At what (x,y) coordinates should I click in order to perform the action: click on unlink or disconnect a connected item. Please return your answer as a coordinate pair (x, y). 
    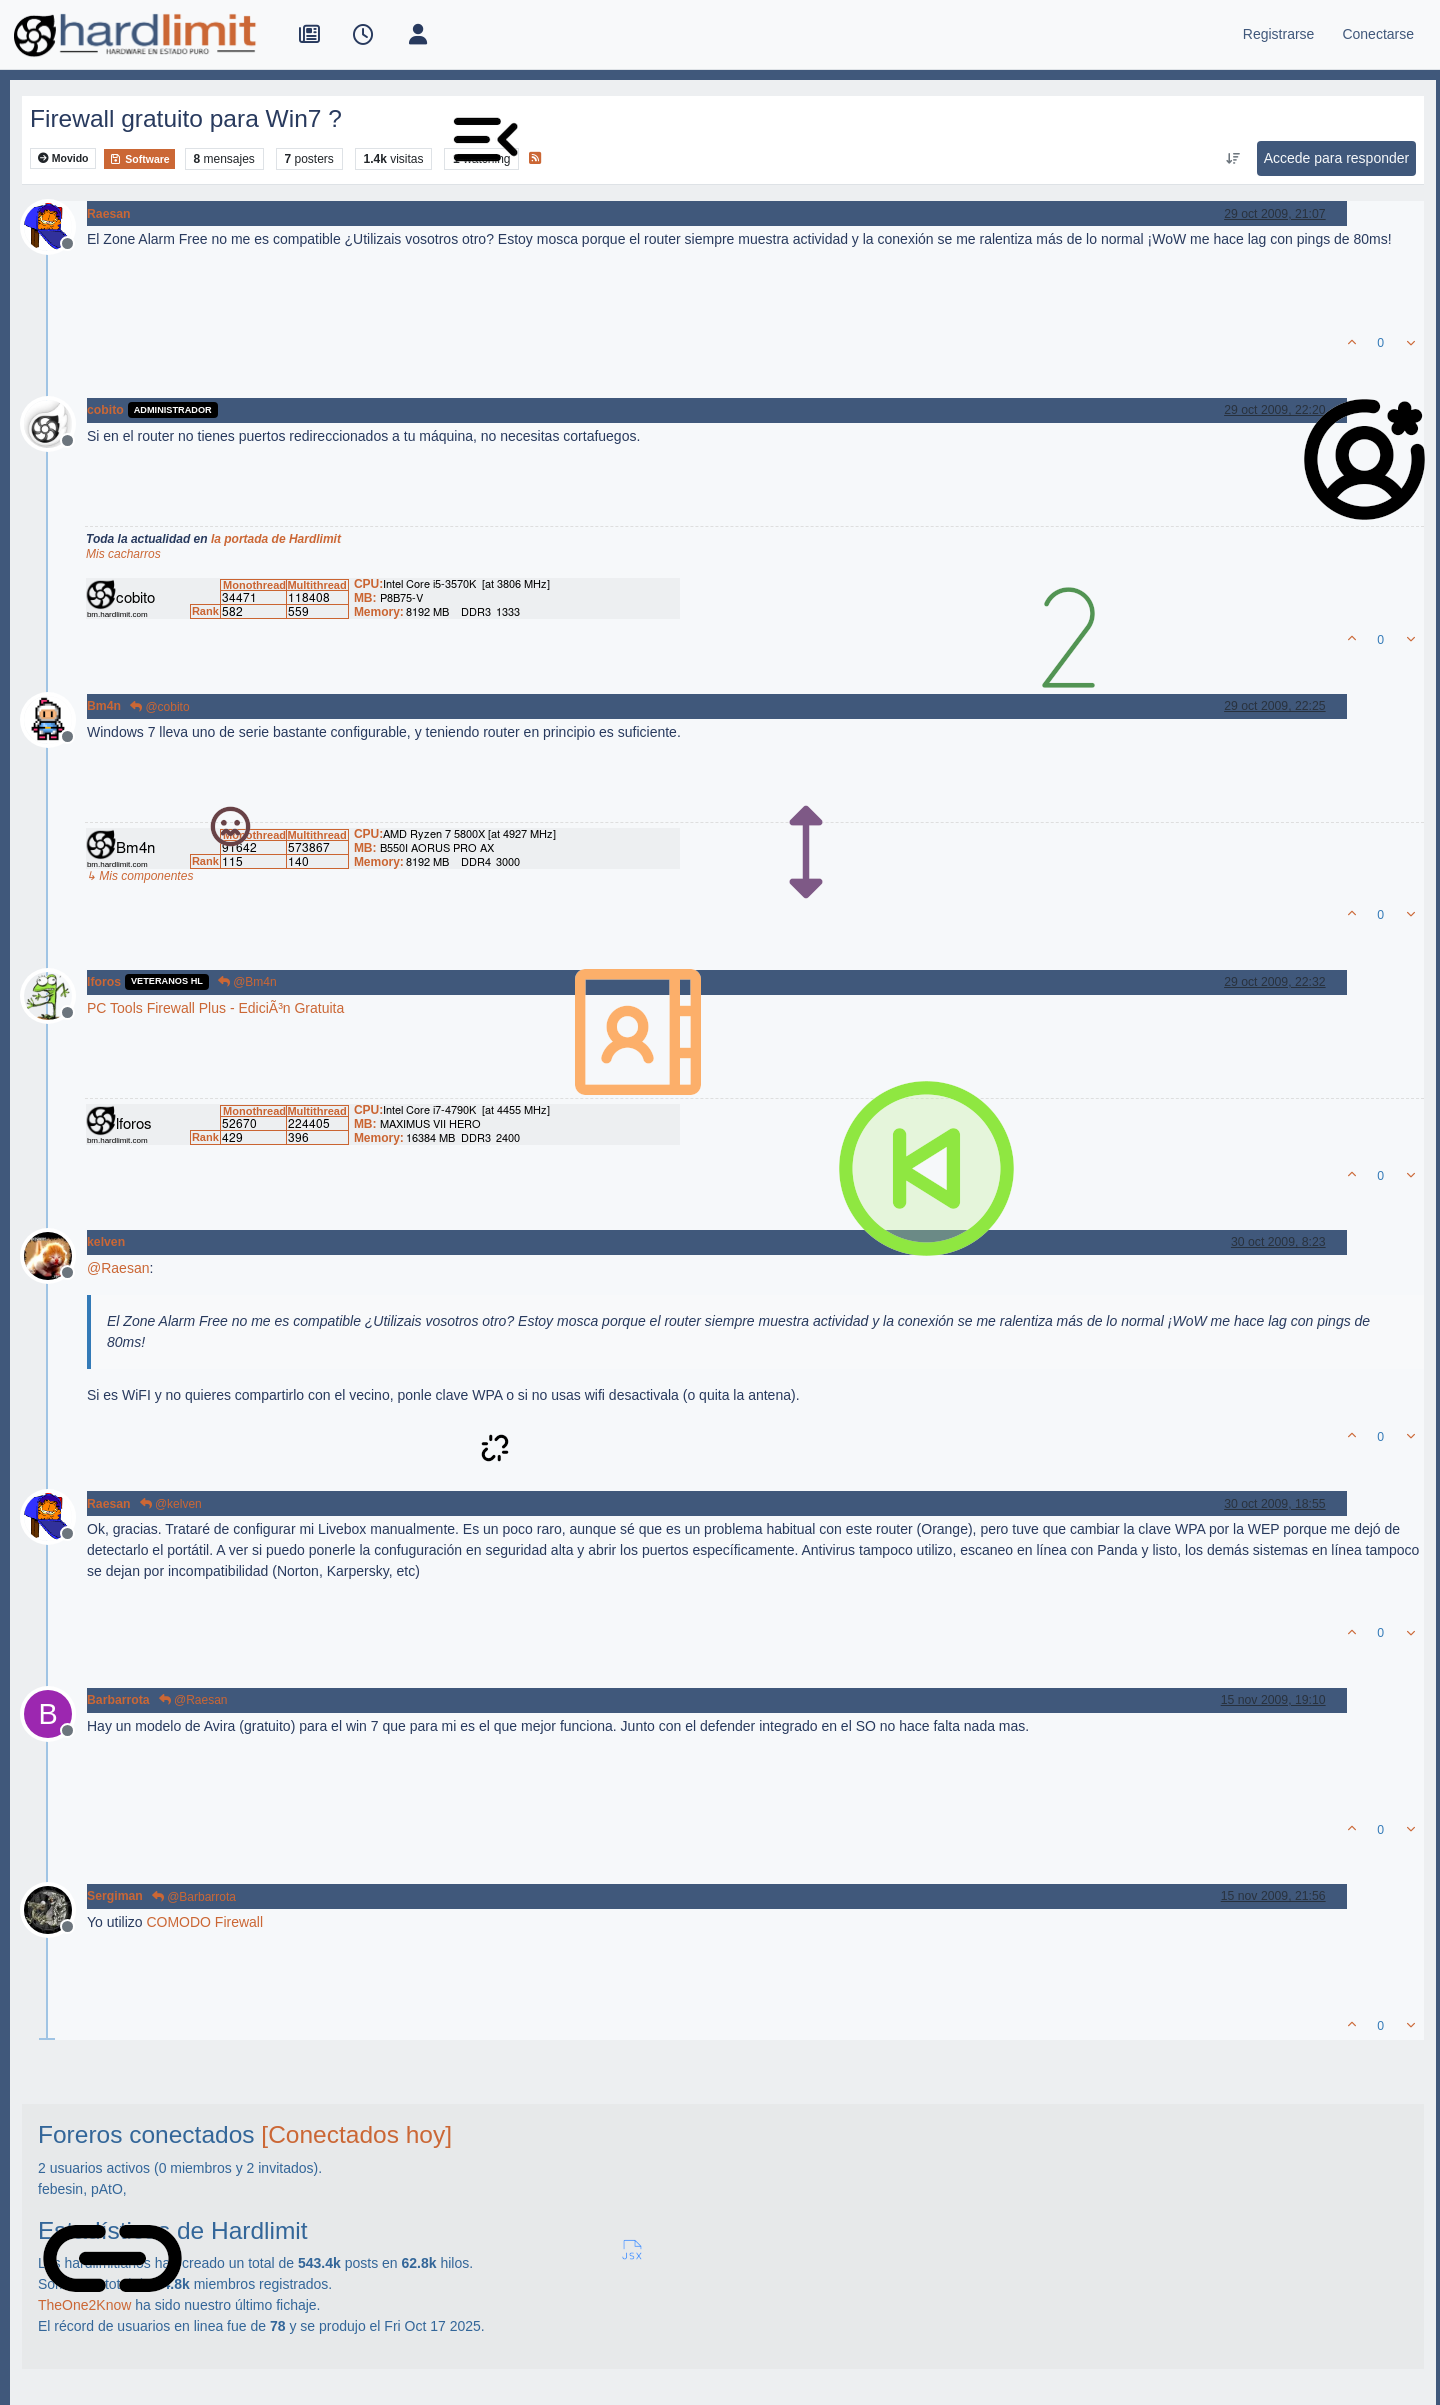
    Looking at the image, I should click on (495, 1448).